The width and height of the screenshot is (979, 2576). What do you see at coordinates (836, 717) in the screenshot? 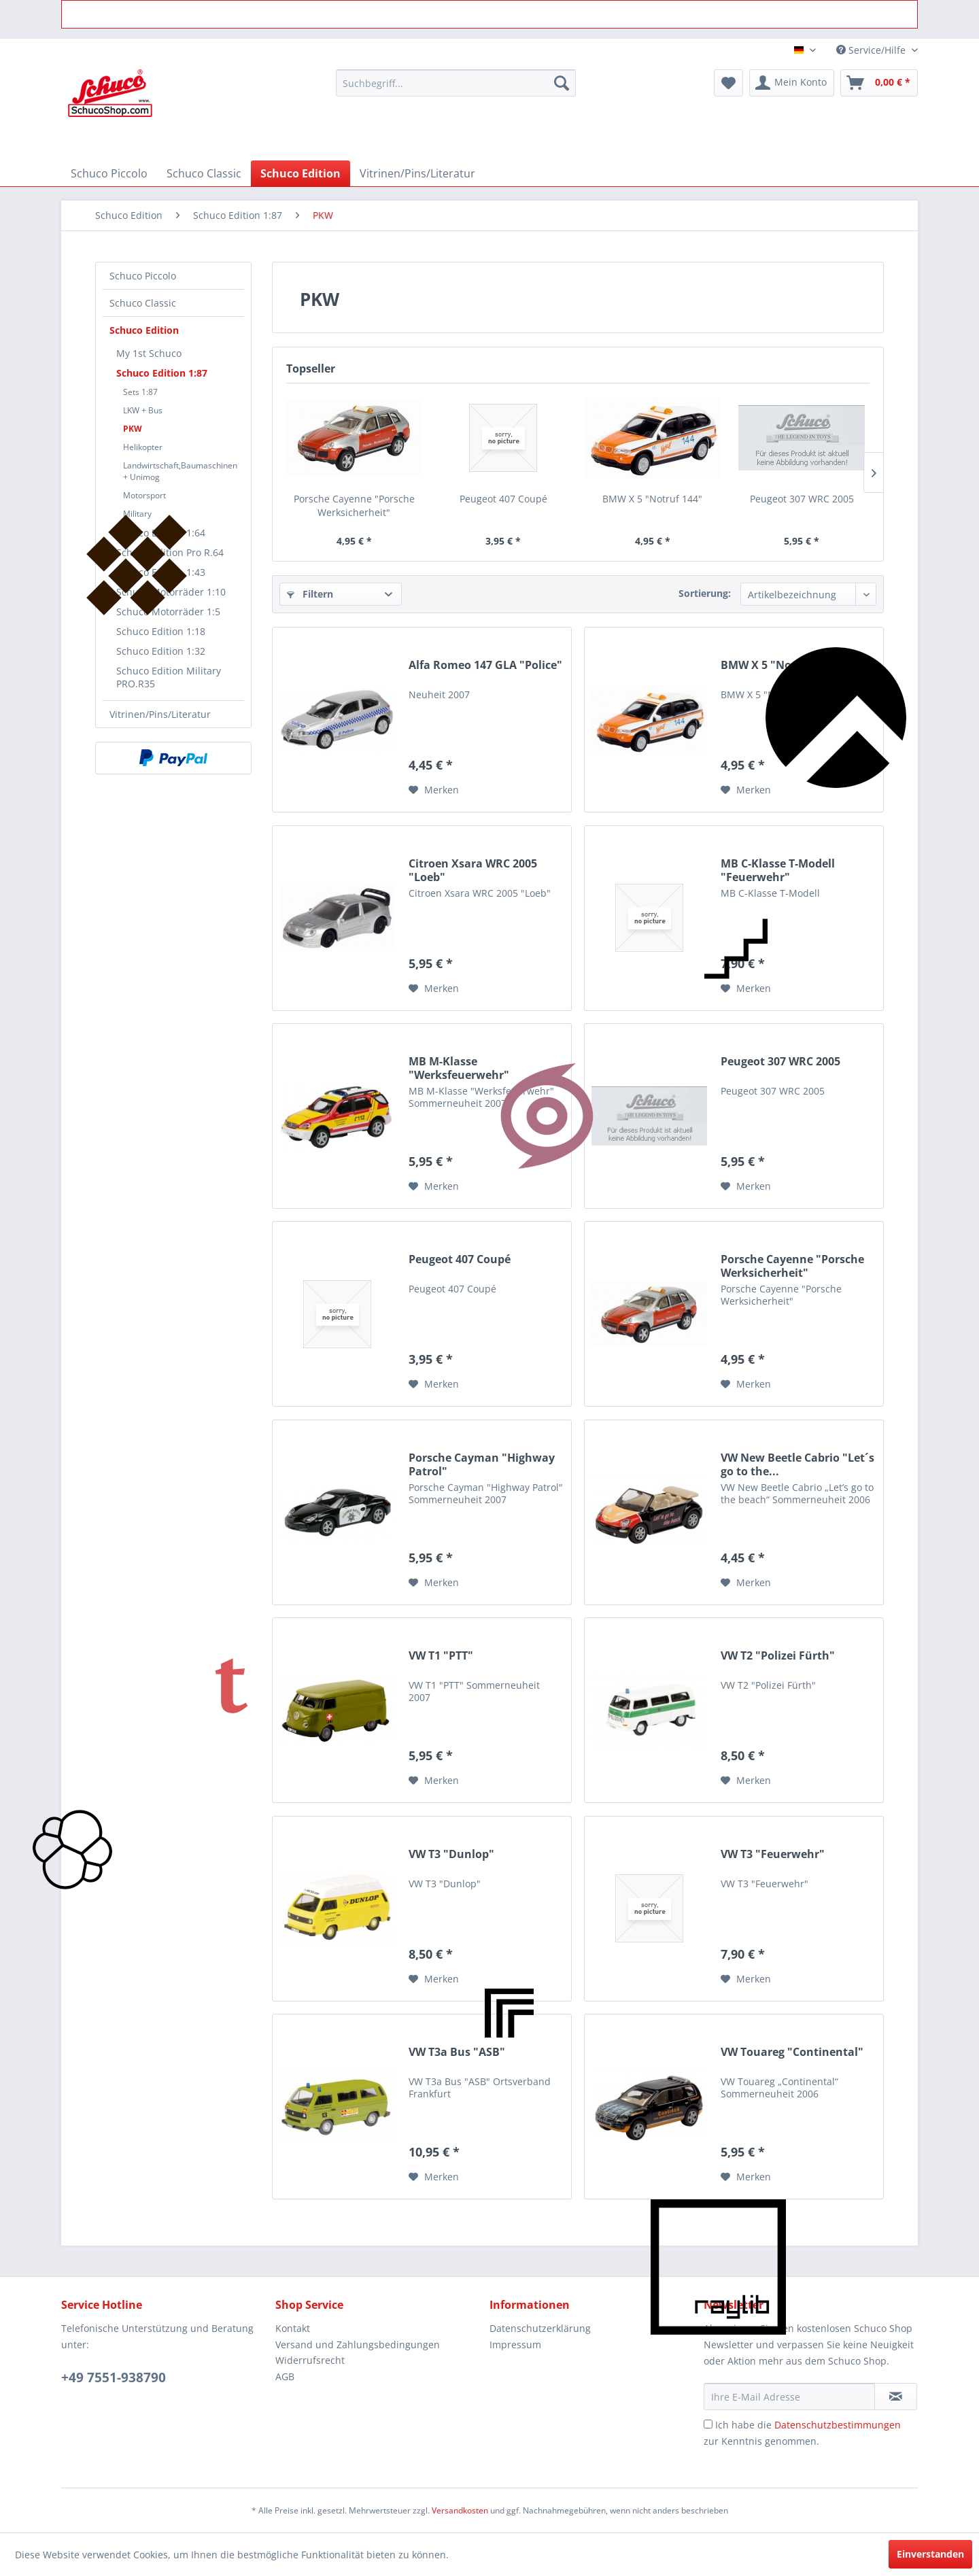
I see `Rocky Linux logo` at bounding box center [836, 717].